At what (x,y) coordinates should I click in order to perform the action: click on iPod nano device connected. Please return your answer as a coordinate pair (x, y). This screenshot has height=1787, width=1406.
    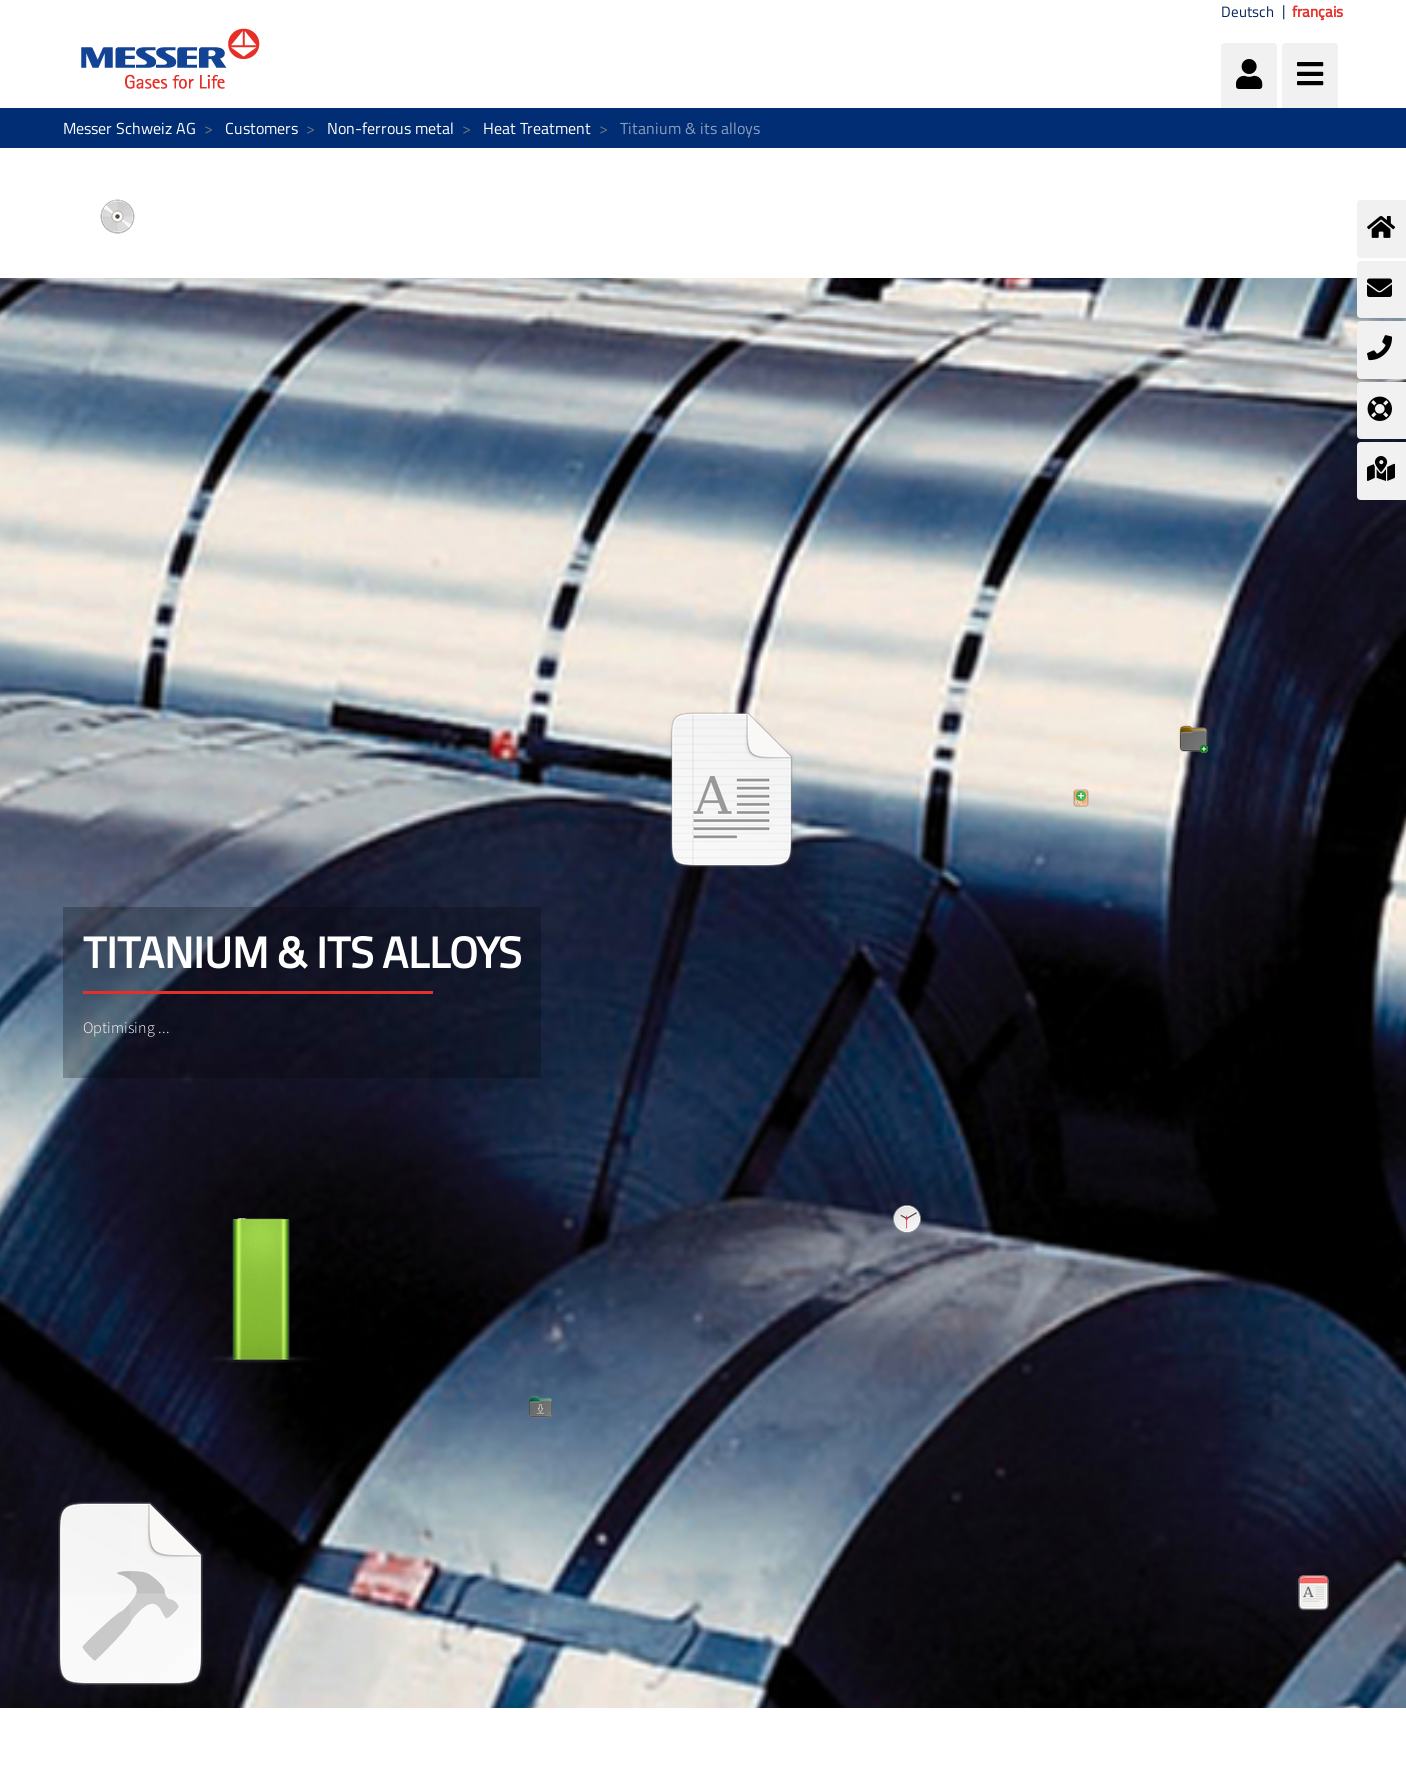
    Looking at the image, I should click on (261, 1292).